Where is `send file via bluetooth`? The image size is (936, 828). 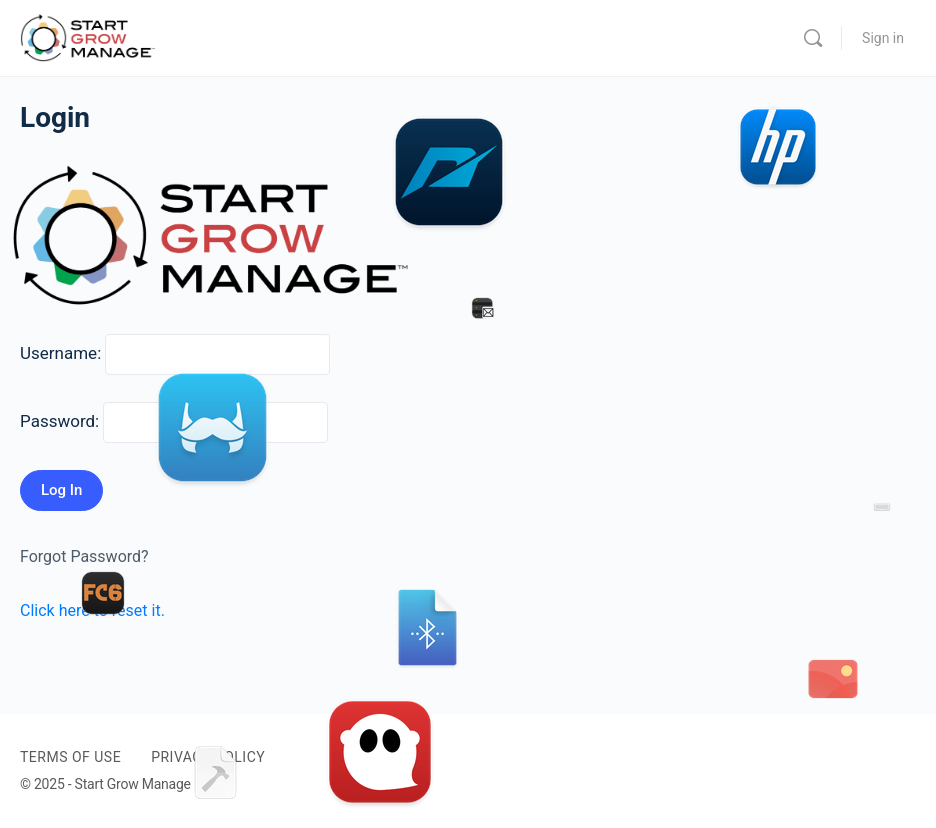 send file via bluetooth is located at coordinates (427, 627).